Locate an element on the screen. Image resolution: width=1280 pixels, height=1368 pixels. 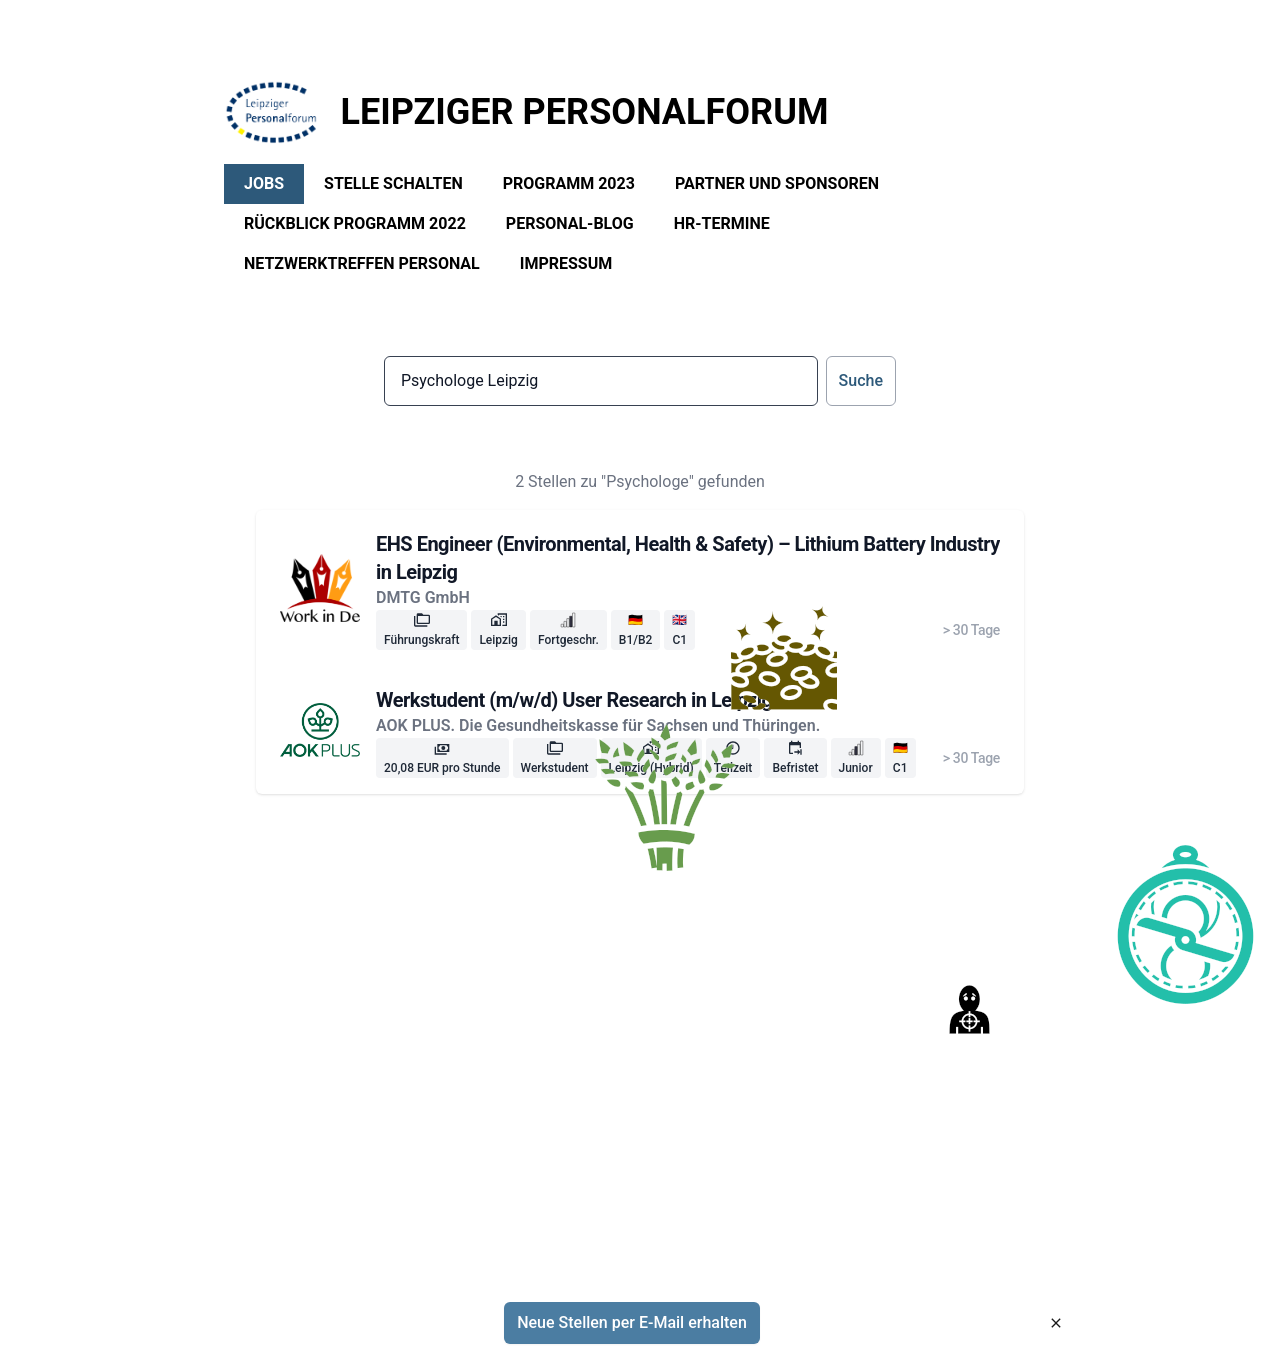
view your in-game currency or coins is located at coordinates (784, 658).